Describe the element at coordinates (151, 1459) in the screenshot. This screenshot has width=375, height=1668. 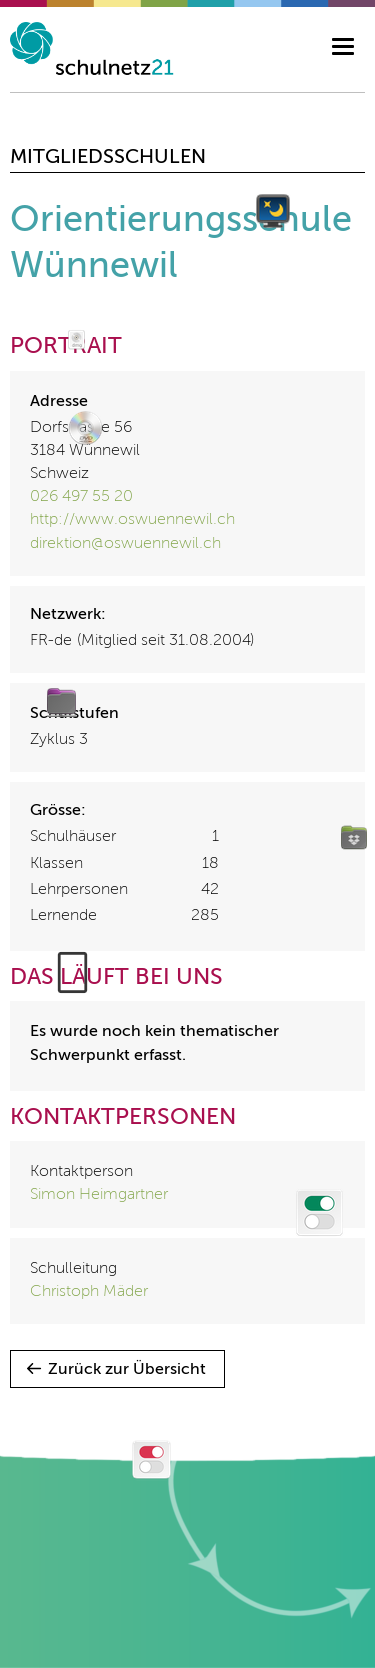
I see `open system tweaks or settings customization` at that location.